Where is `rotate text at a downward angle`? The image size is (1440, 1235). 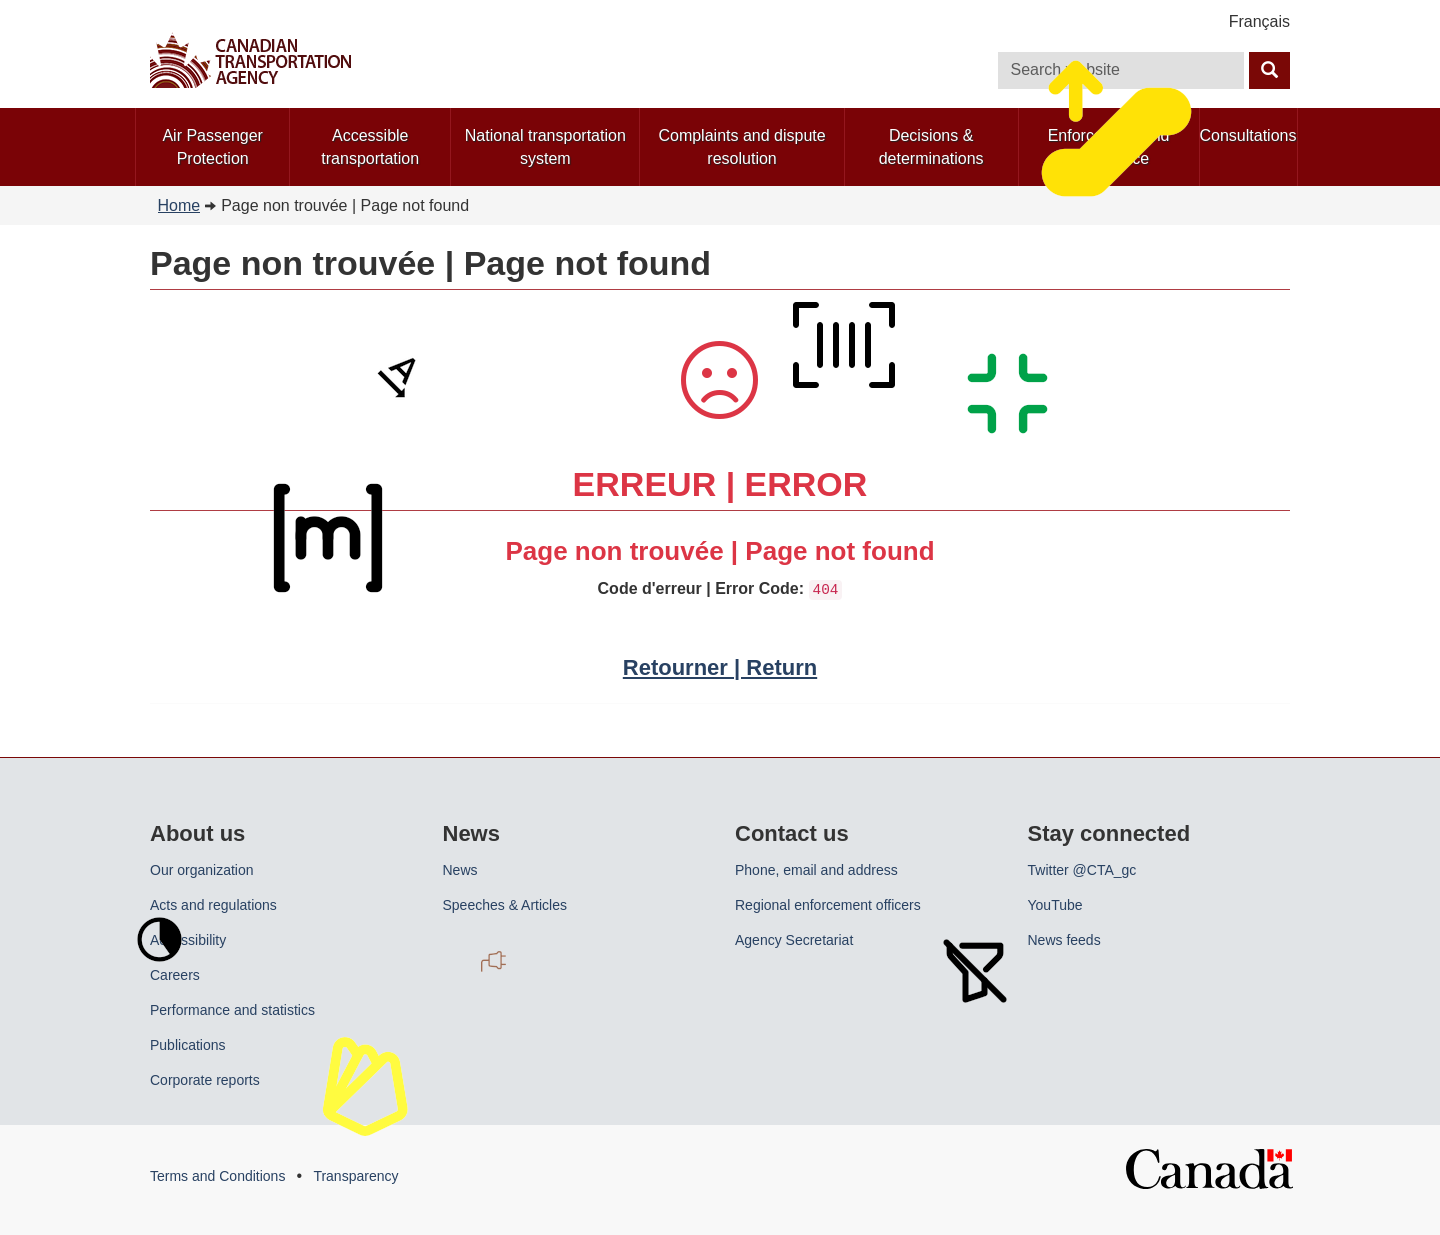
rotate text at a downward angle is located at coordinates (398, 377).